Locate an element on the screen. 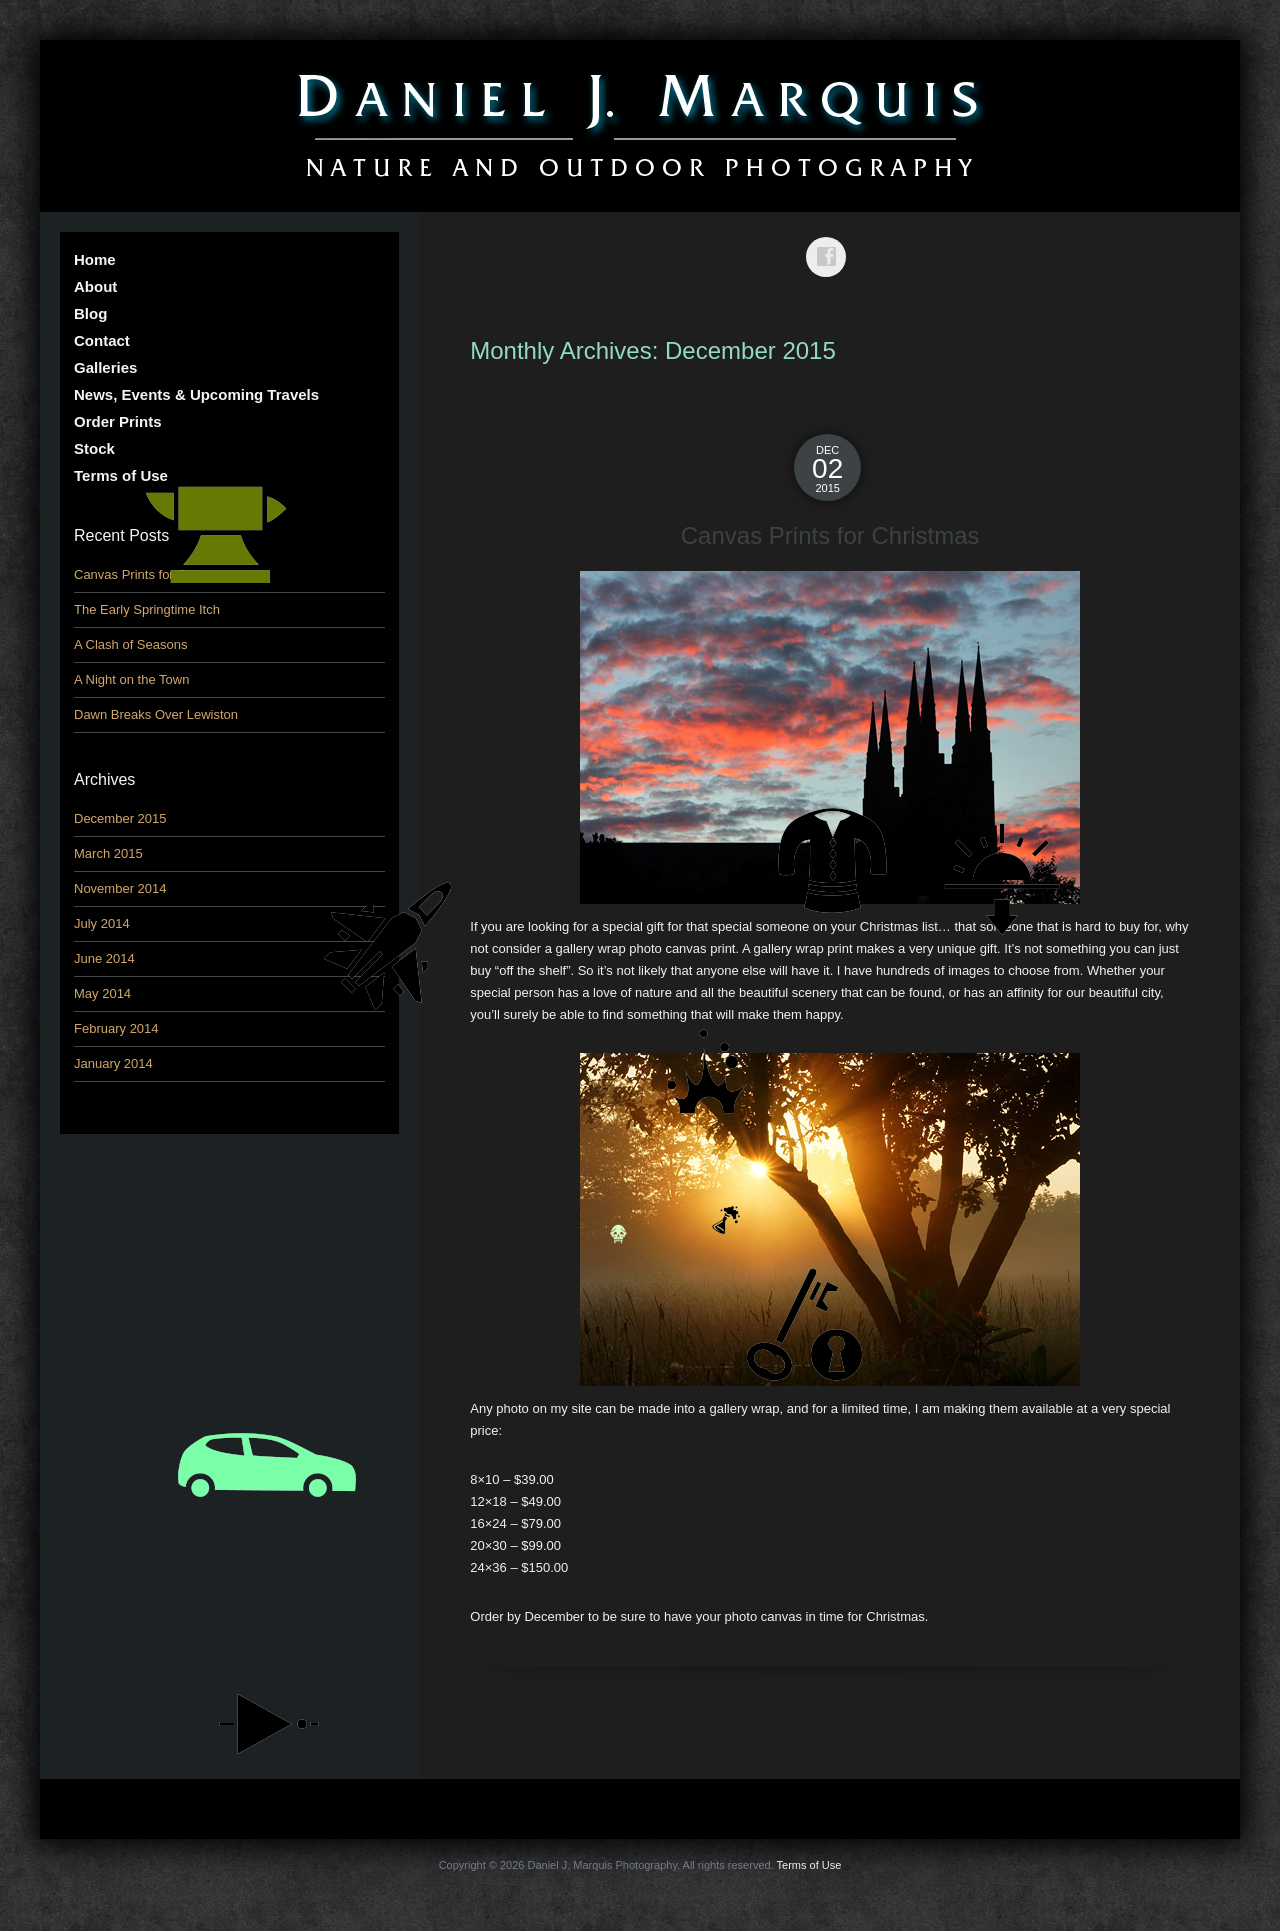  lock or unlock a game item is located at coordinates (804, 1324).